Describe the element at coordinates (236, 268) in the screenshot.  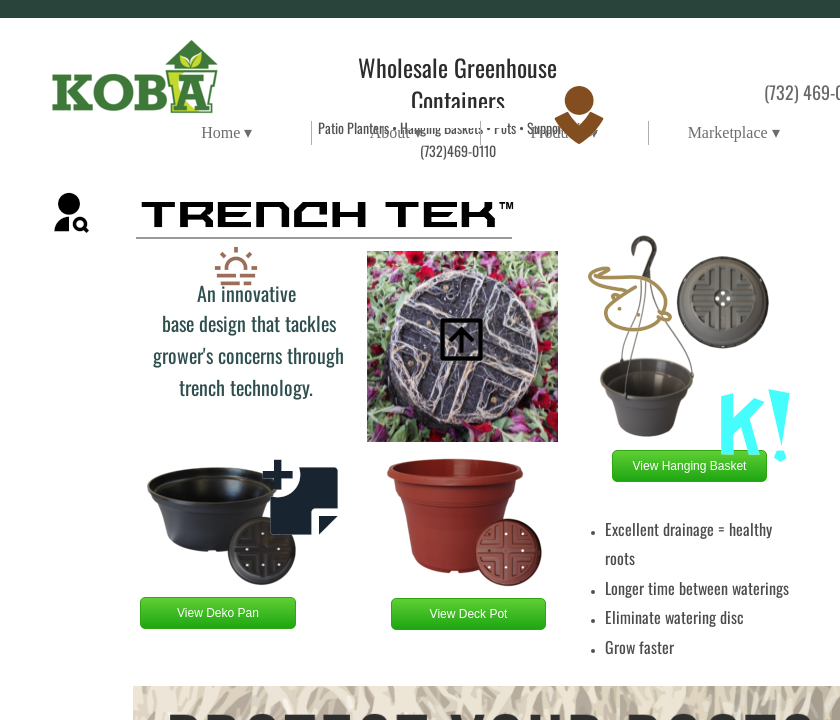
I see `indicates hazy weather conditions` at that location.